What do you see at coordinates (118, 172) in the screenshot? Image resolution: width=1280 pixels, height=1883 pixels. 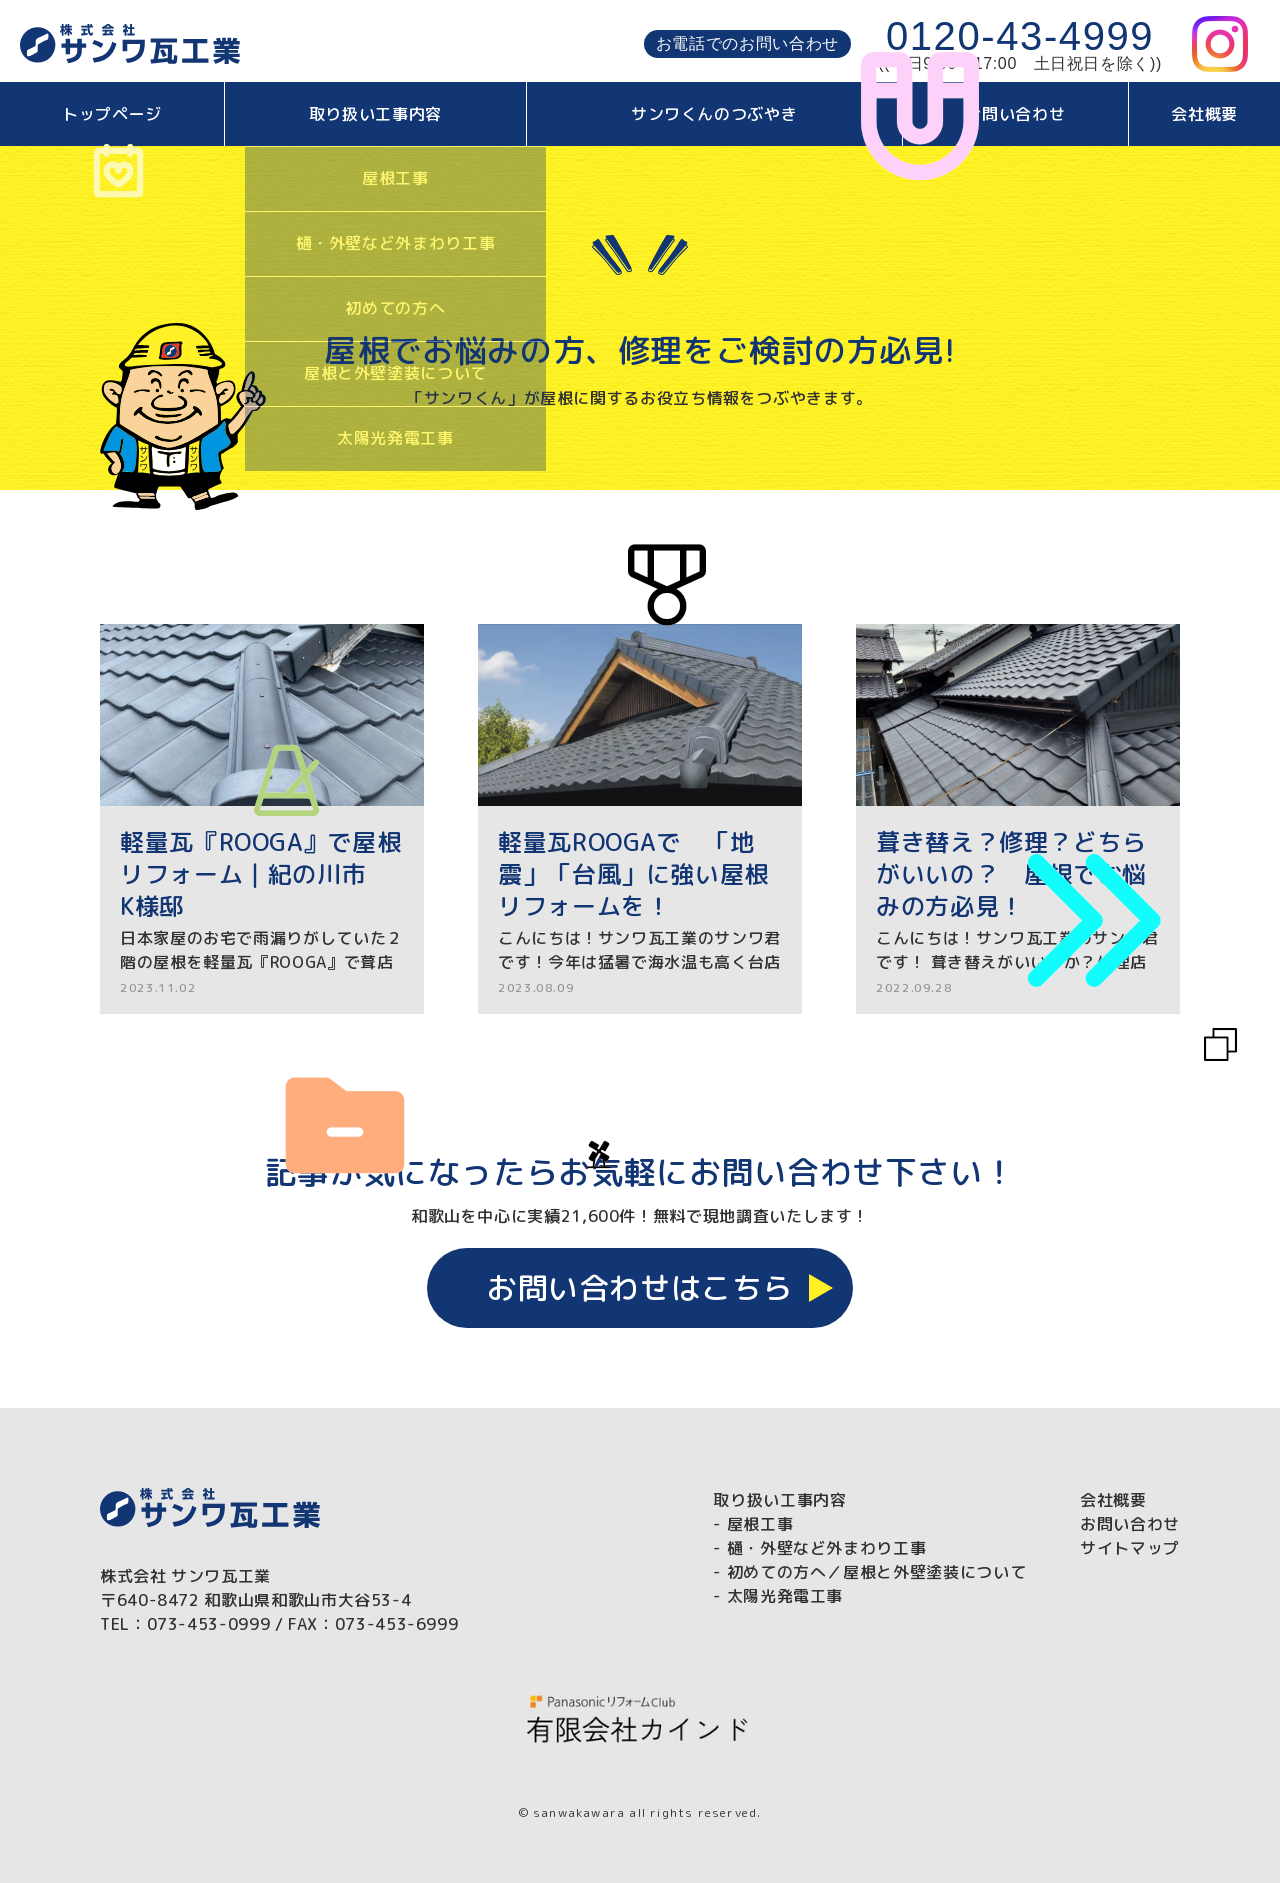 I see `view favorite or loved events` at bounding box center [118, 172].